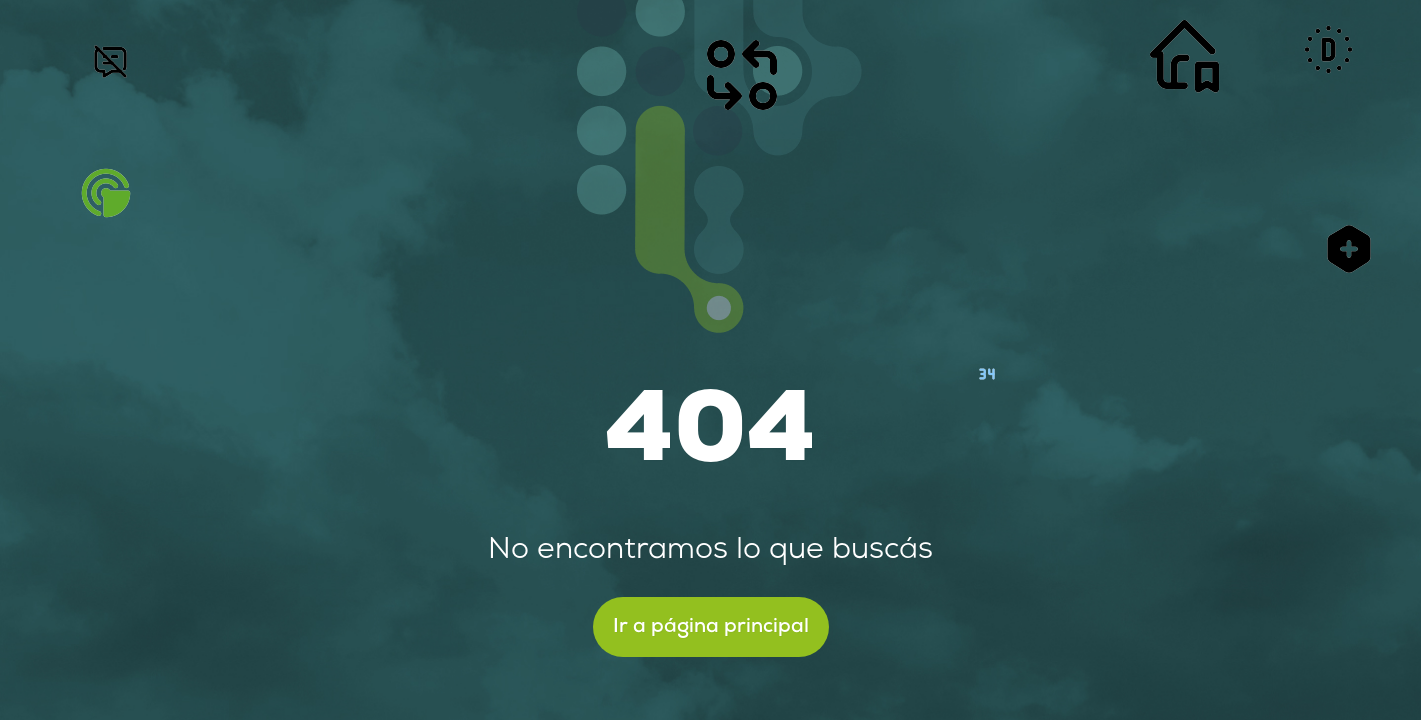 The width and height of the screenshot is (1421, 720). What do you see at coordinates (1184, 54) in the screenshot?
I see `save or bookmark a home listing` at bounding box center [1184, 54].